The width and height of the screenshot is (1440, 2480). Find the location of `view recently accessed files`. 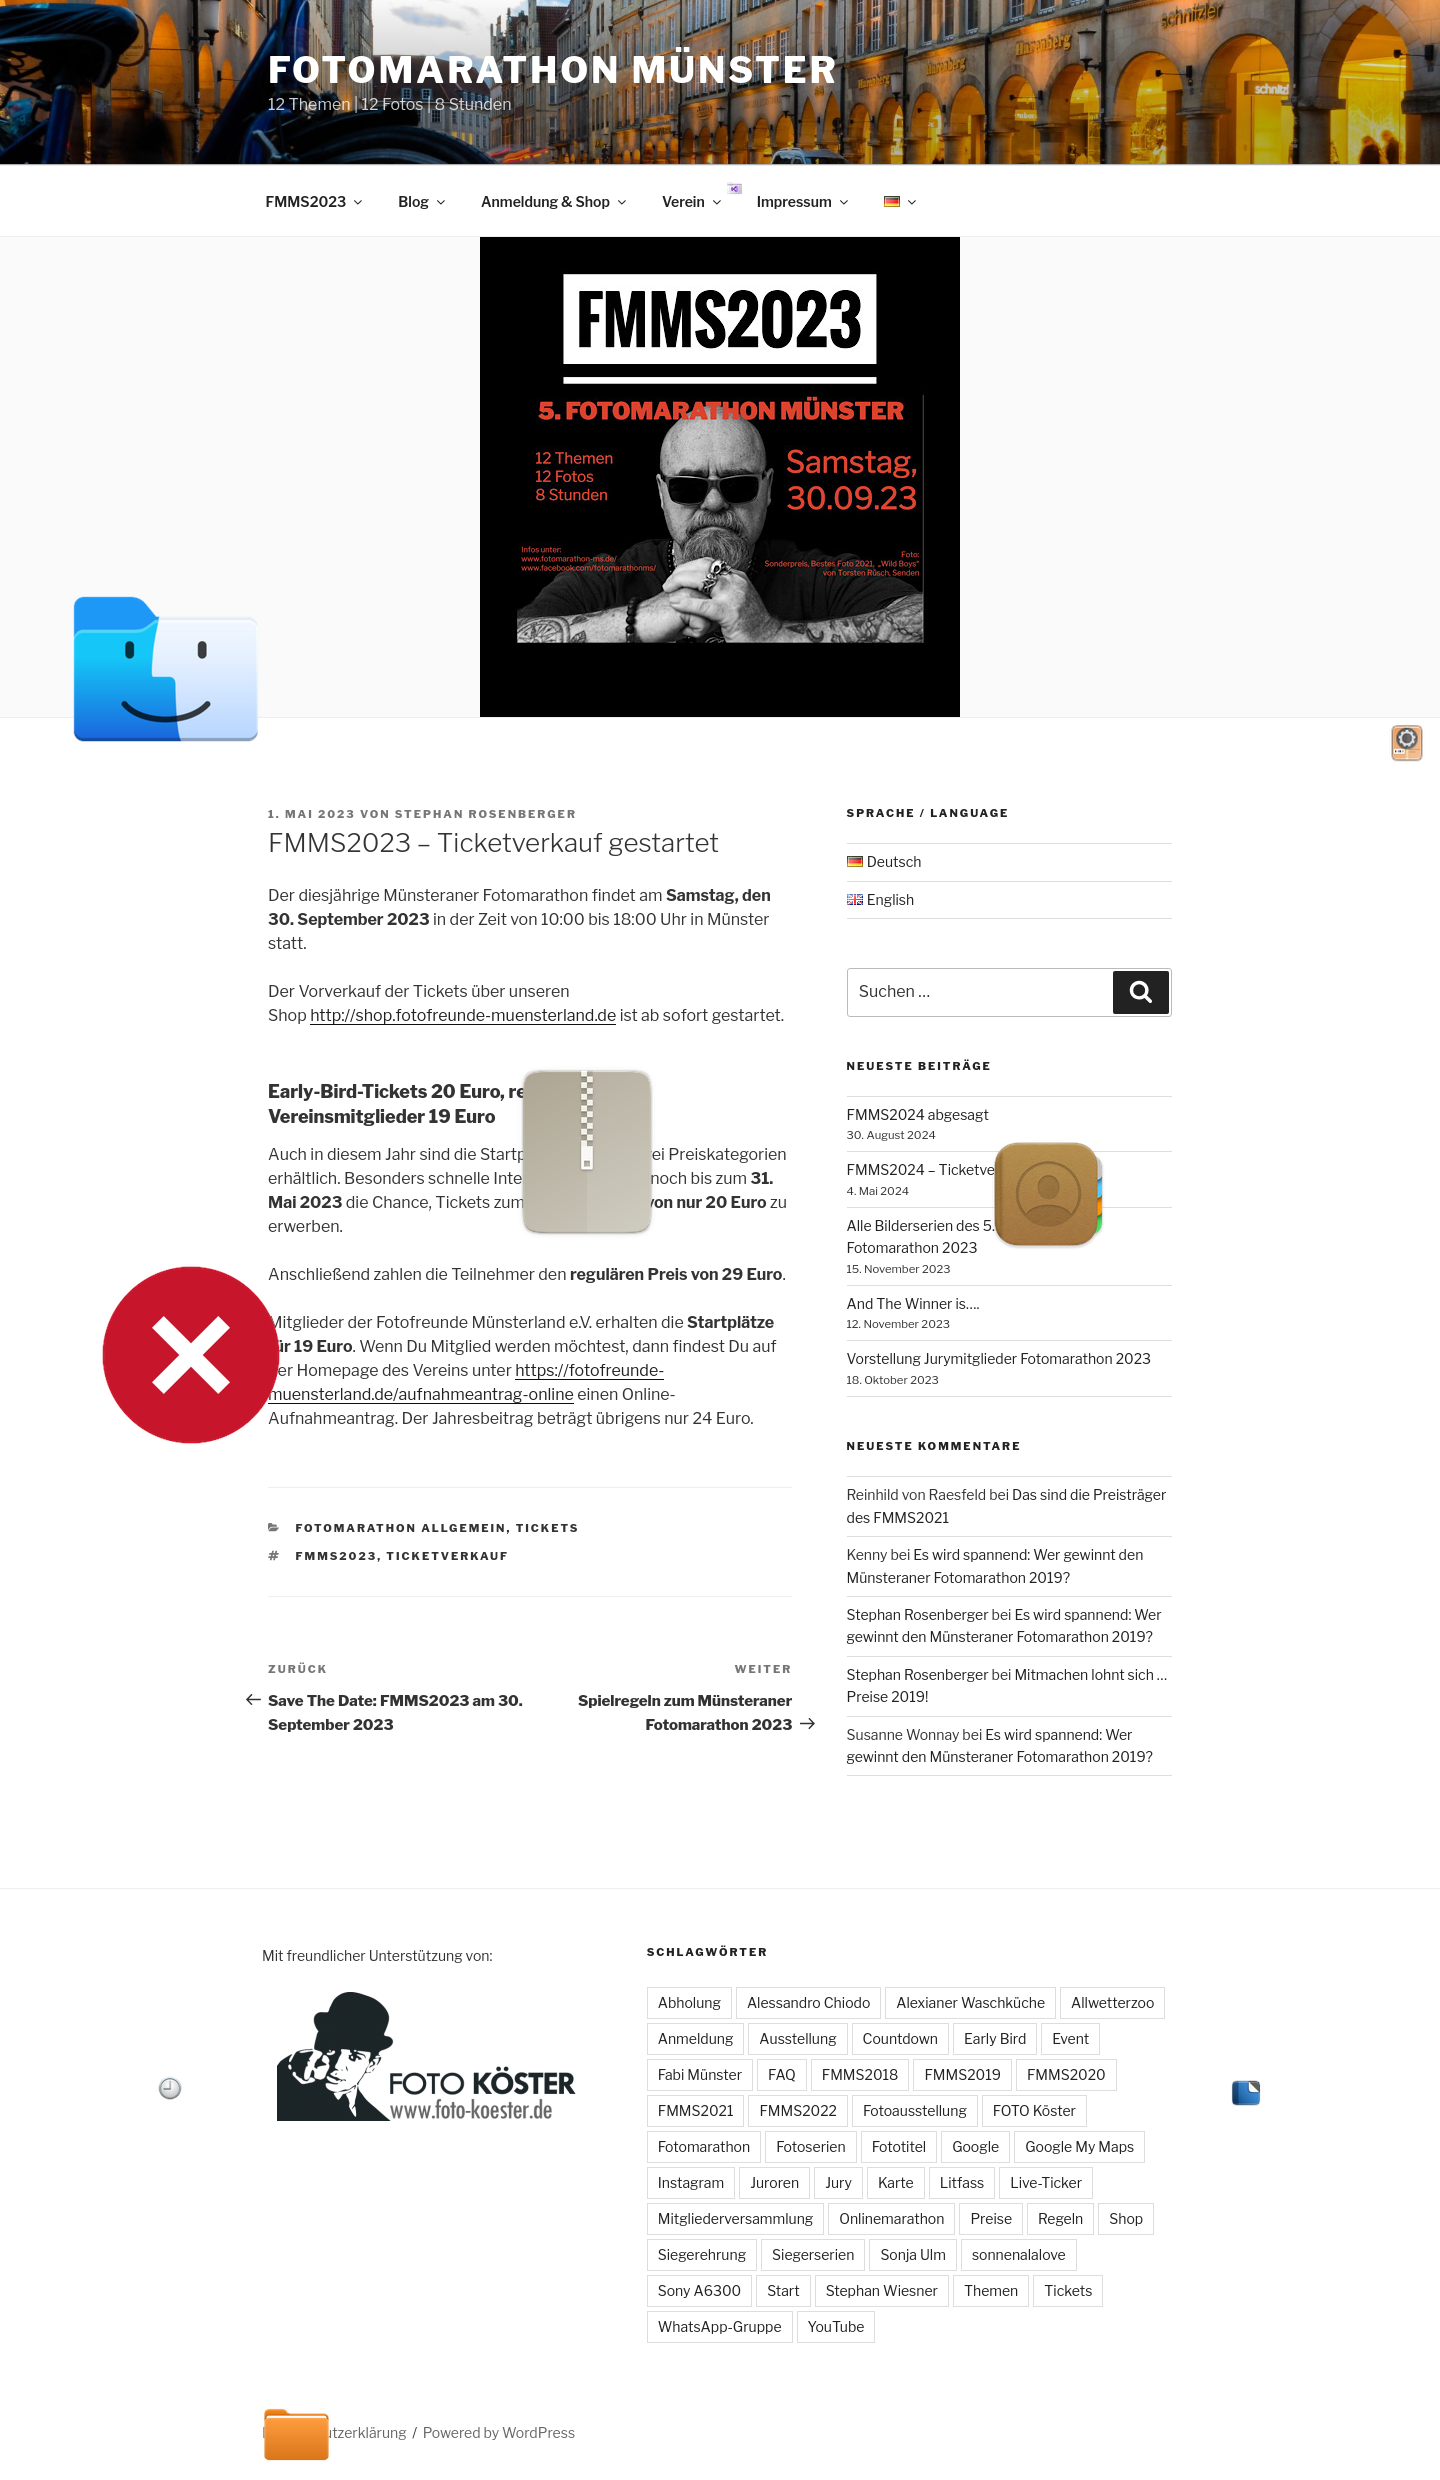

view recently accessed files is located at coordinates (170, 2088).